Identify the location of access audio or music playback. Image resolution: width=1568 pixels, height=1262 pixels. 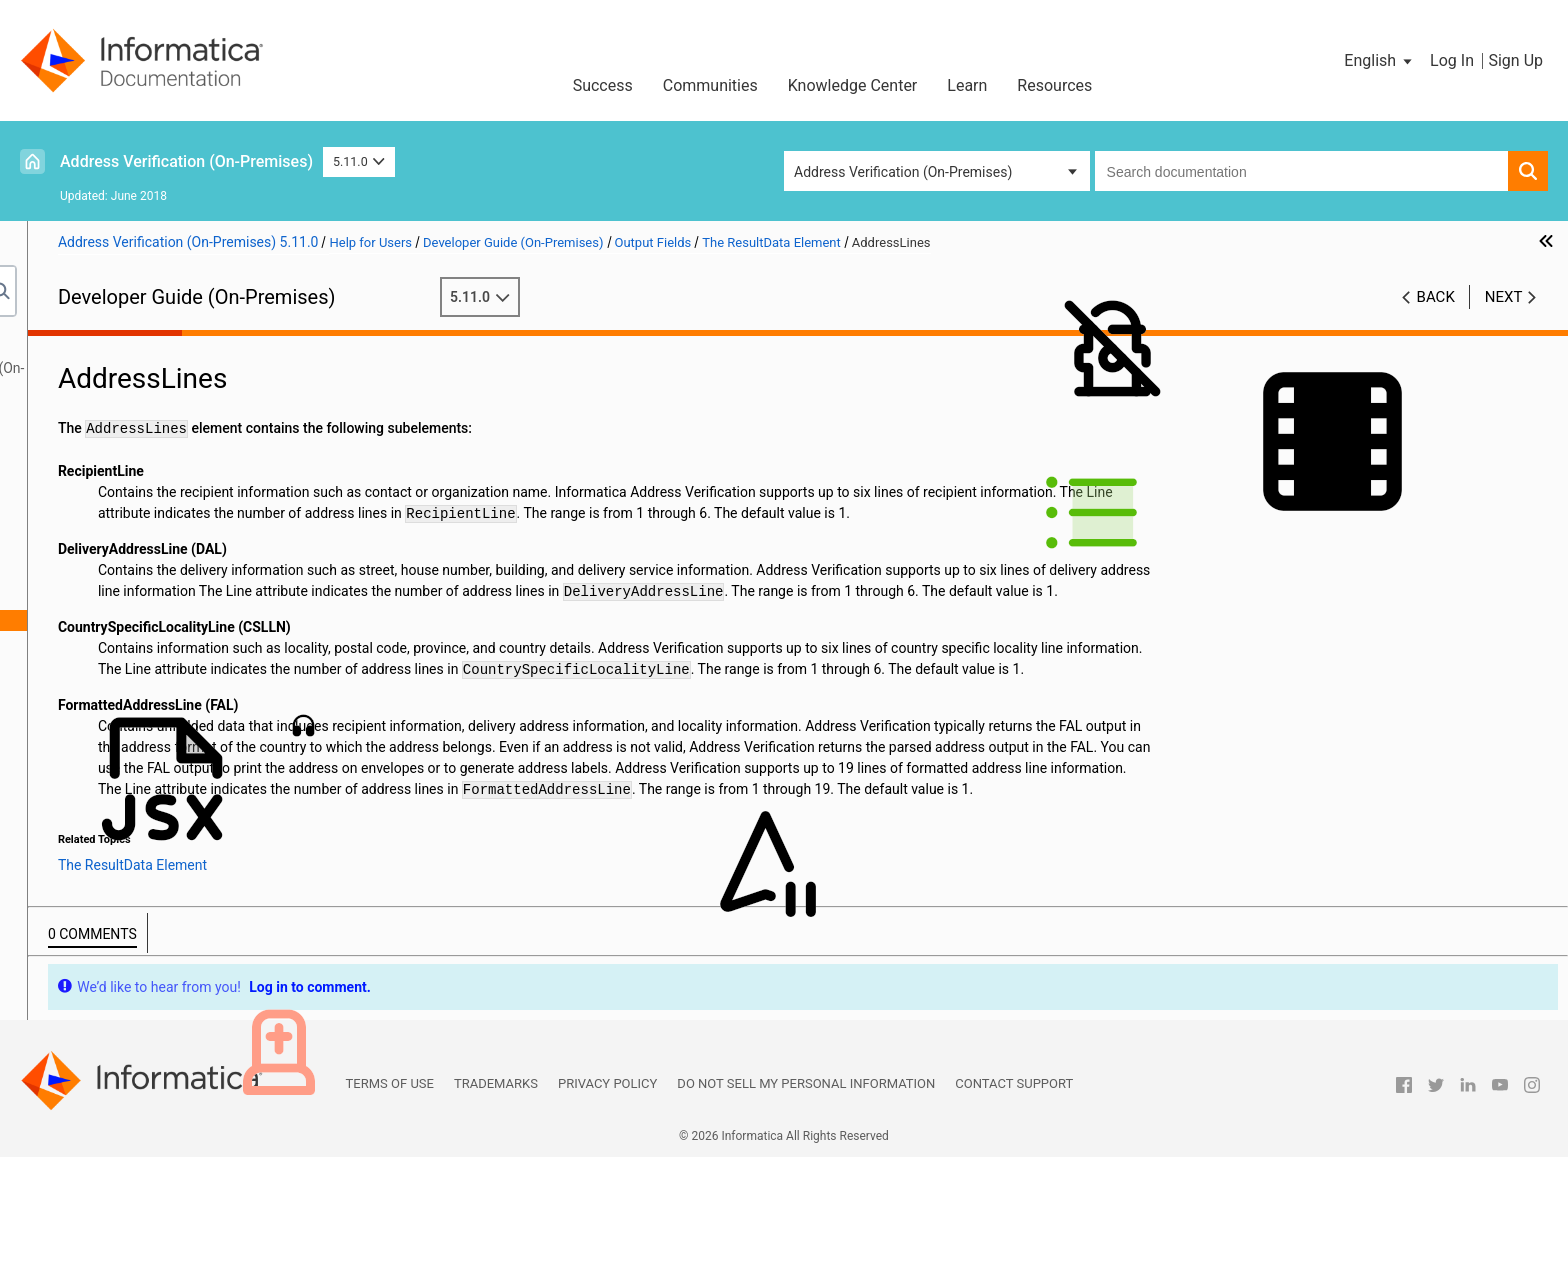
(303, 725).